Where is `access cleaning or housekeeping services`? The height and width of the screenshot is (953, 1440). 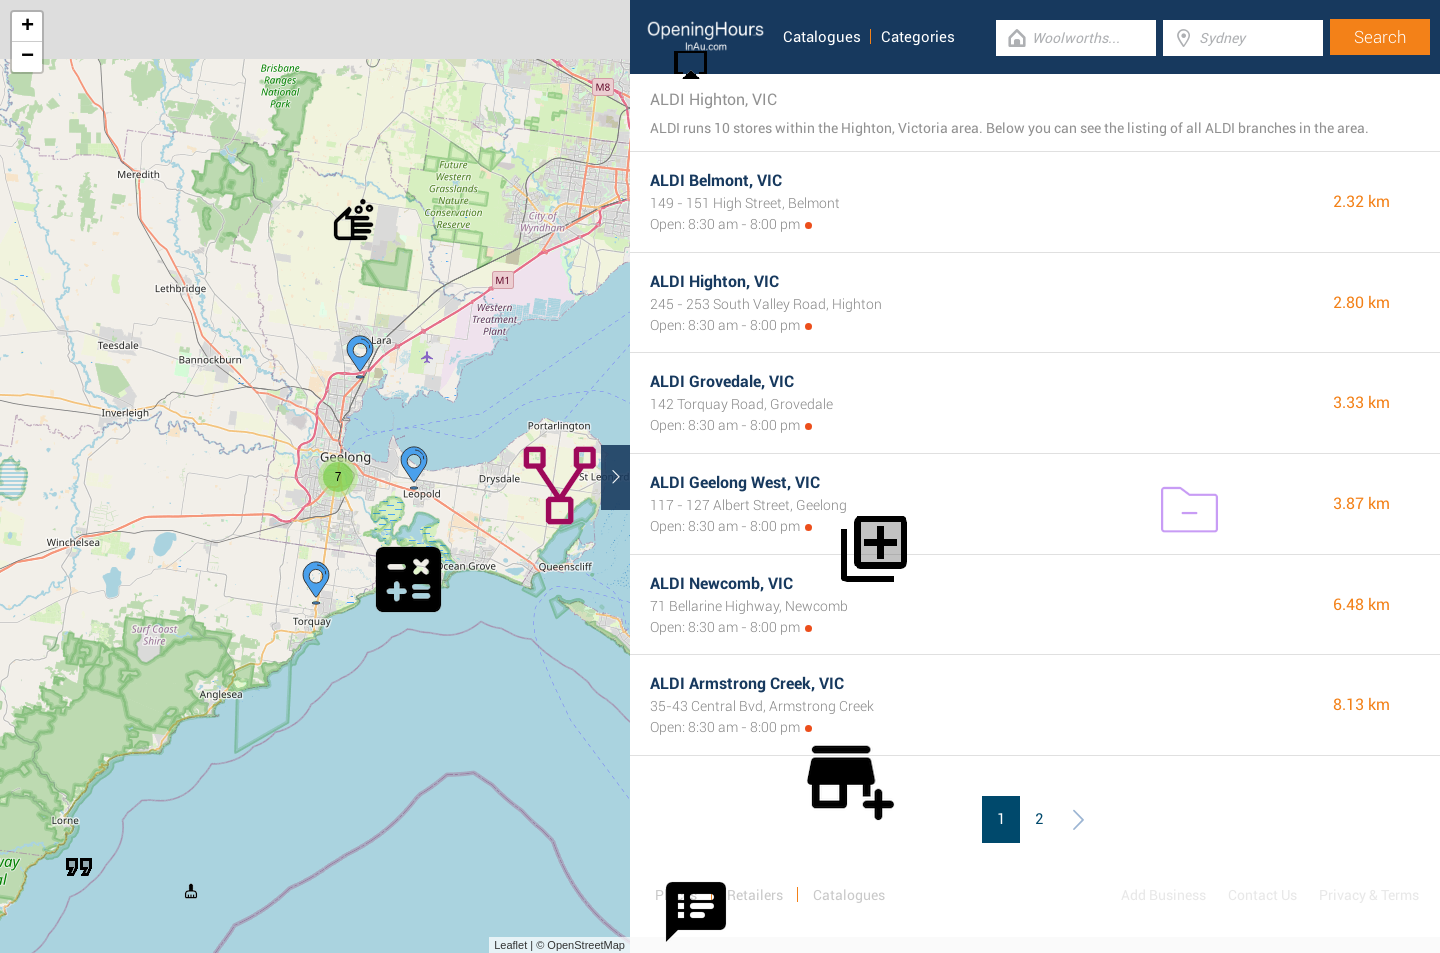
access cleaning or housekeeping services is located at coordinates (191, 891).